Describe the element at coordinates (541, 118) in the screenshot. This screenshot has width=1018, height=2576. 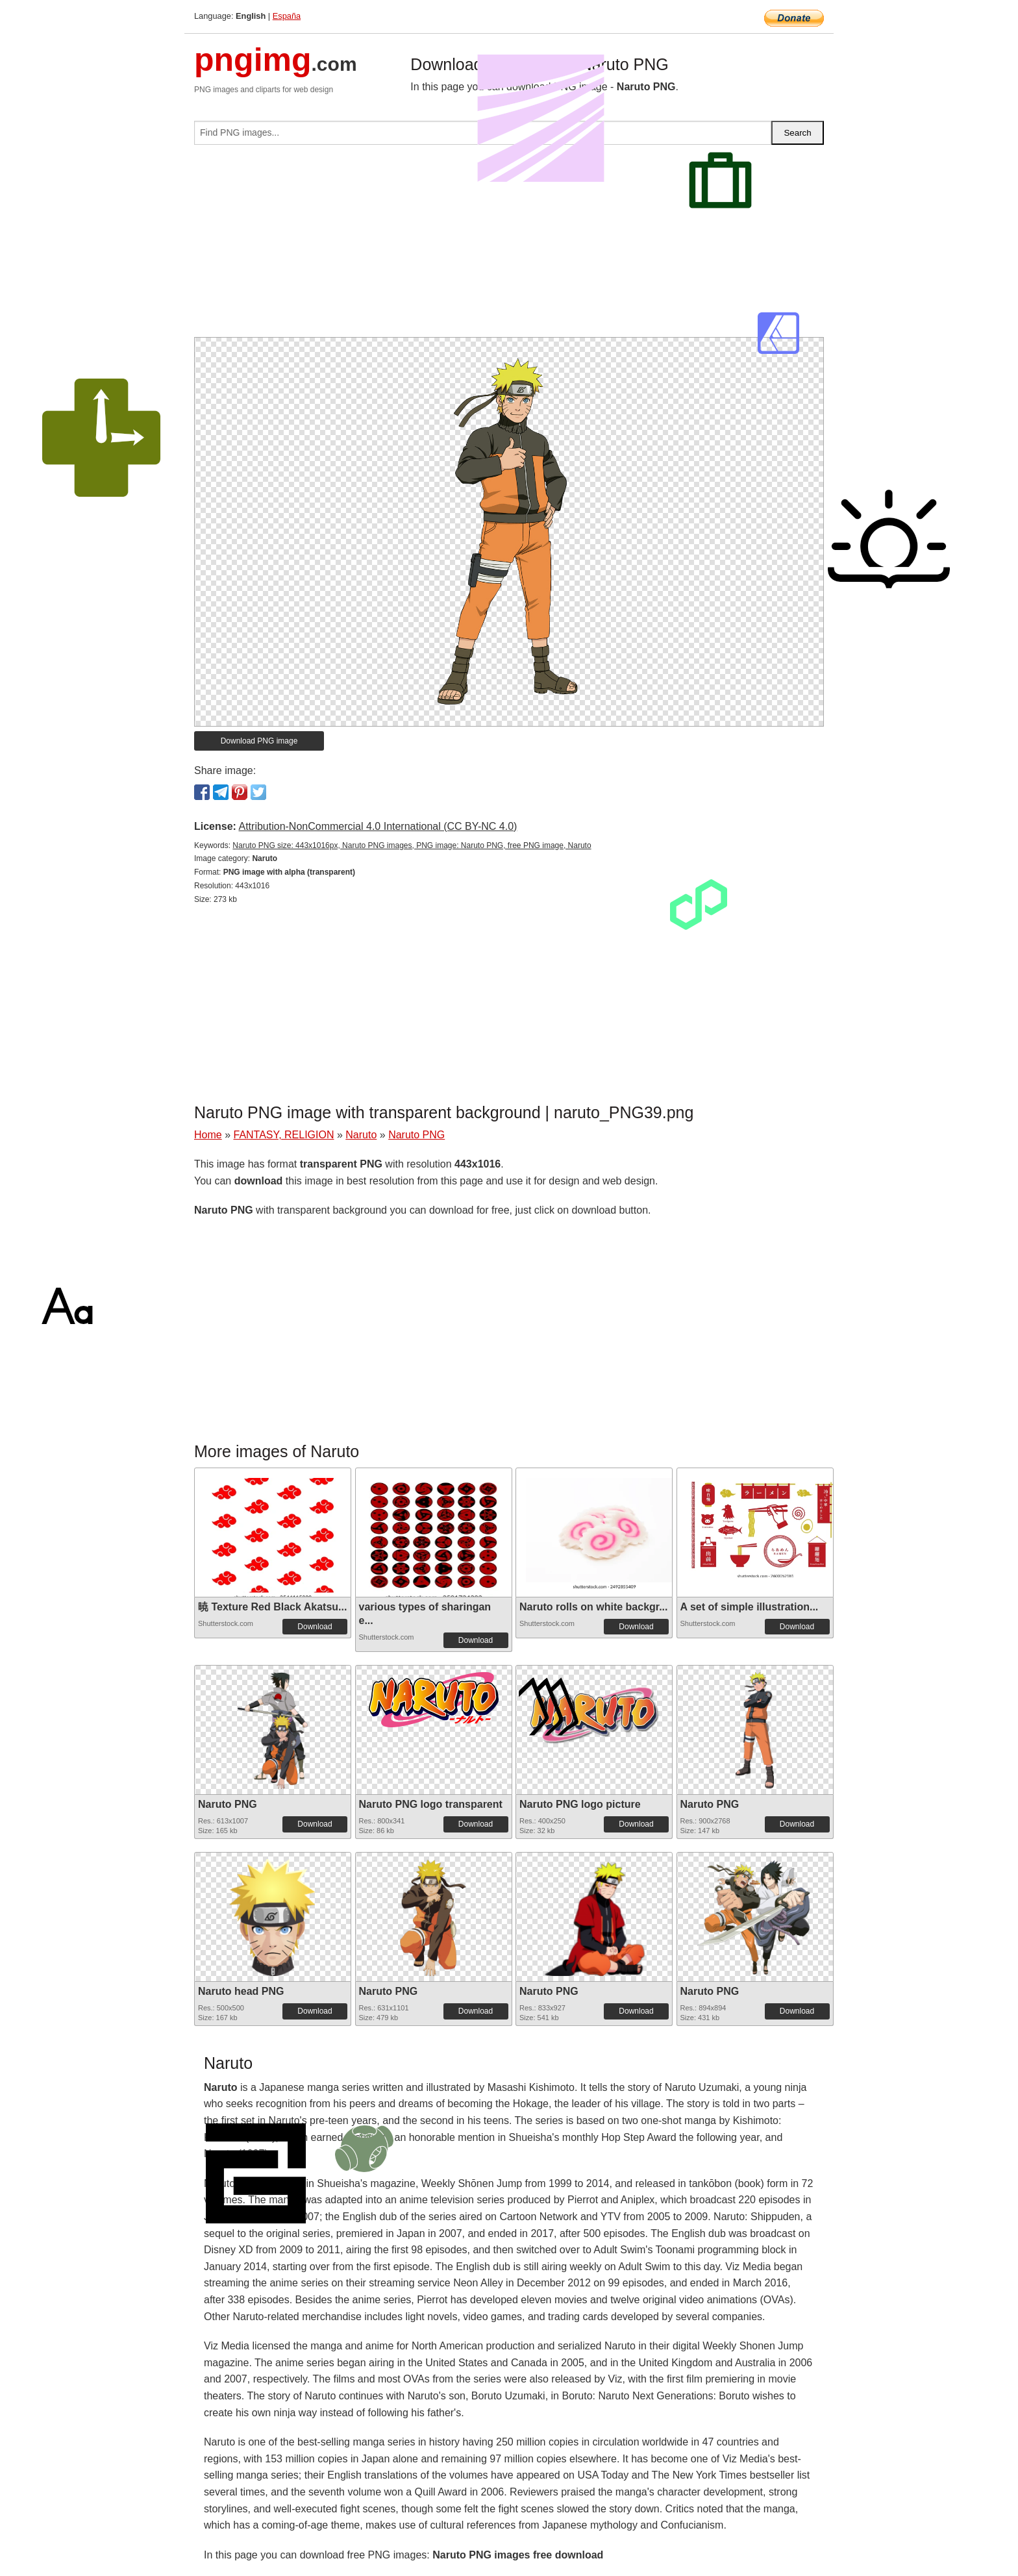
I see `Fraunhofer-Gesellschaft organization logo` at that location.